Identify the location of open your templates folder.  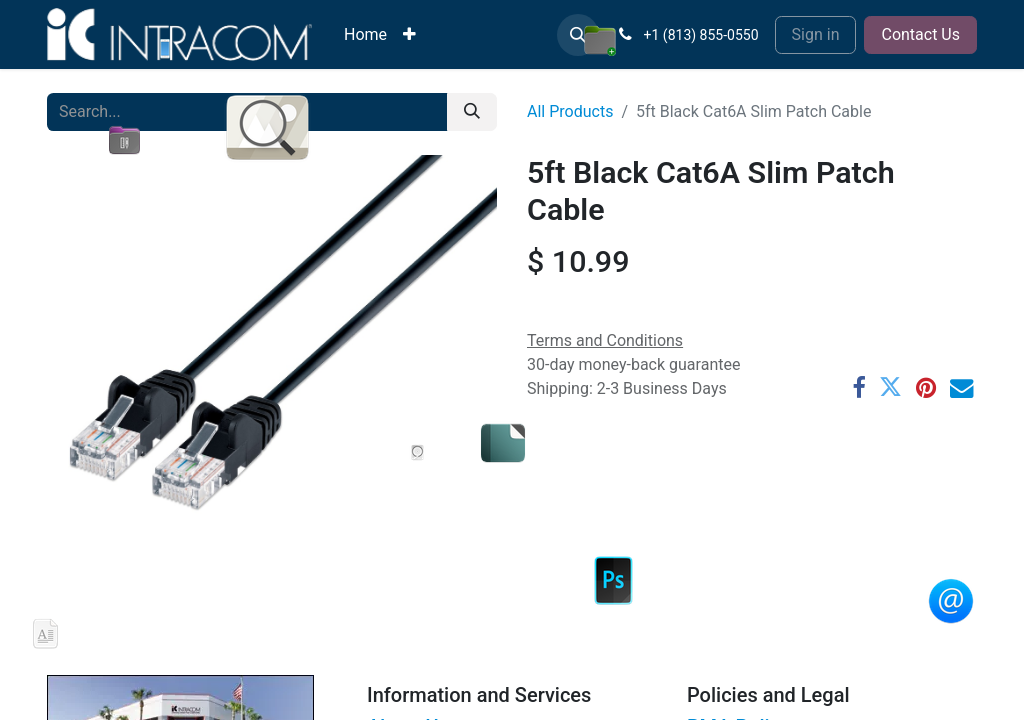
(124, 139).